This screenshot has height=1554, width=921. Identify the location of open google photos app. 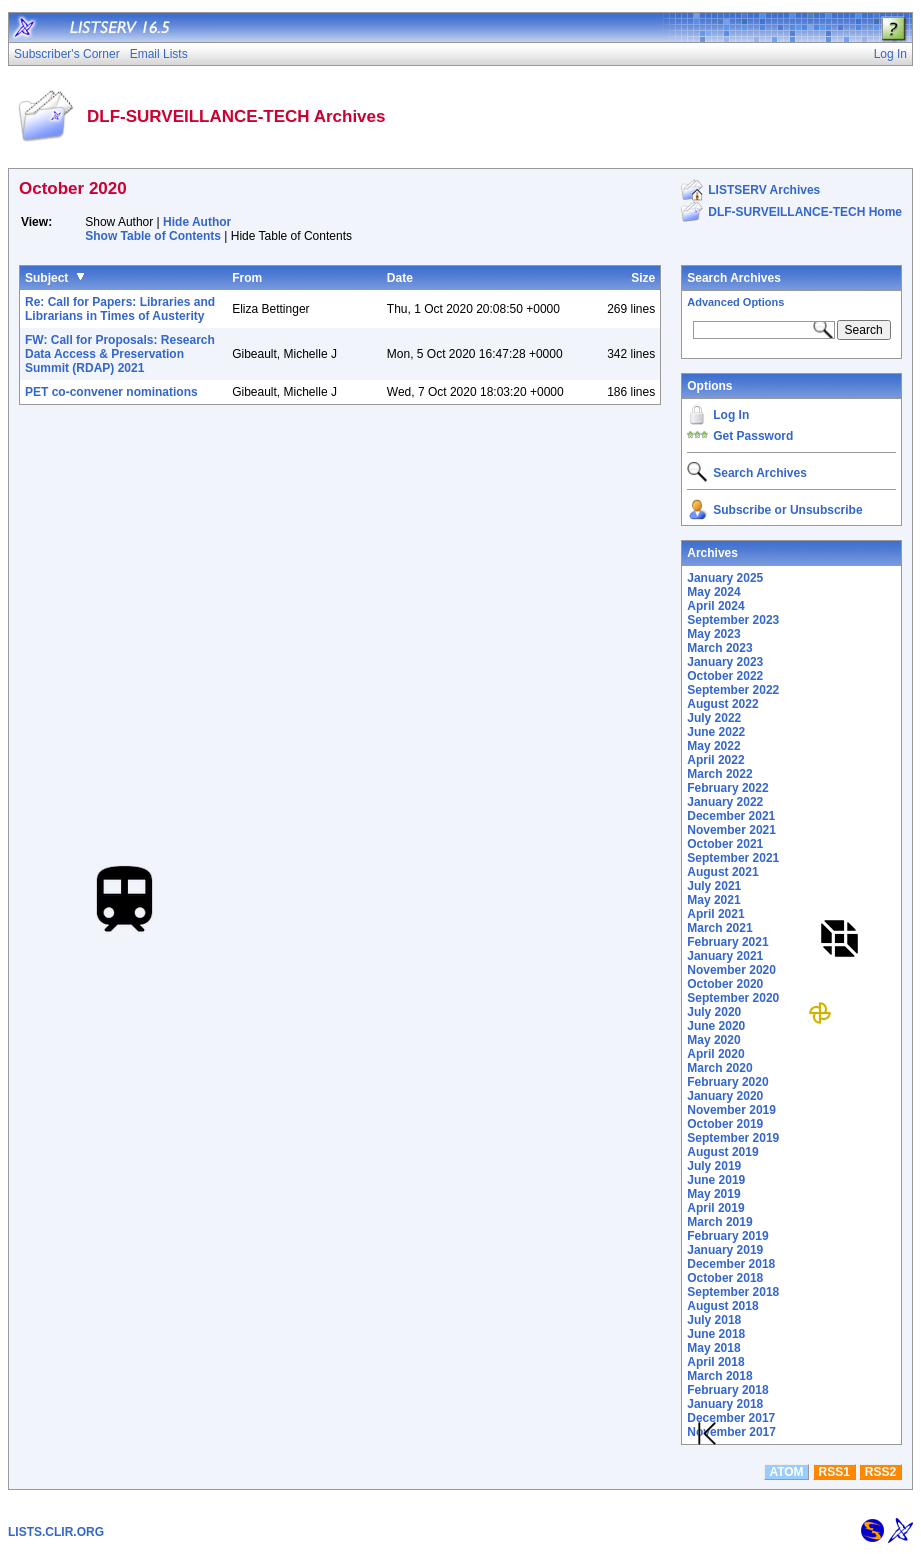
(820, 1013).